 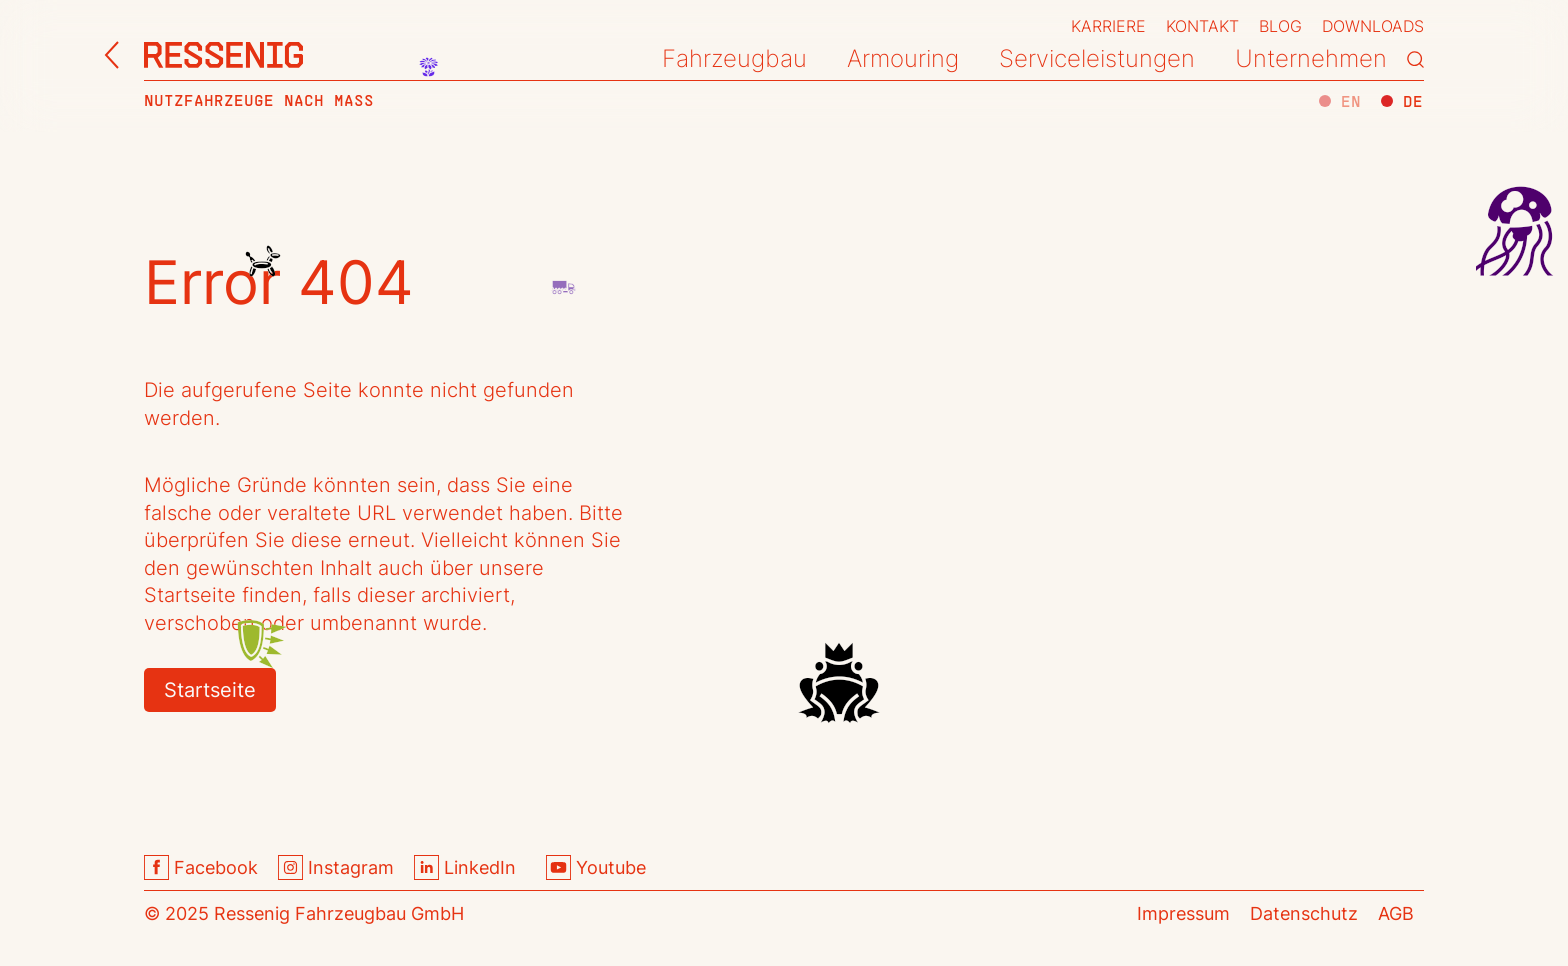 I want to click on track your delivery or shipment, so click(x=563, y=287).